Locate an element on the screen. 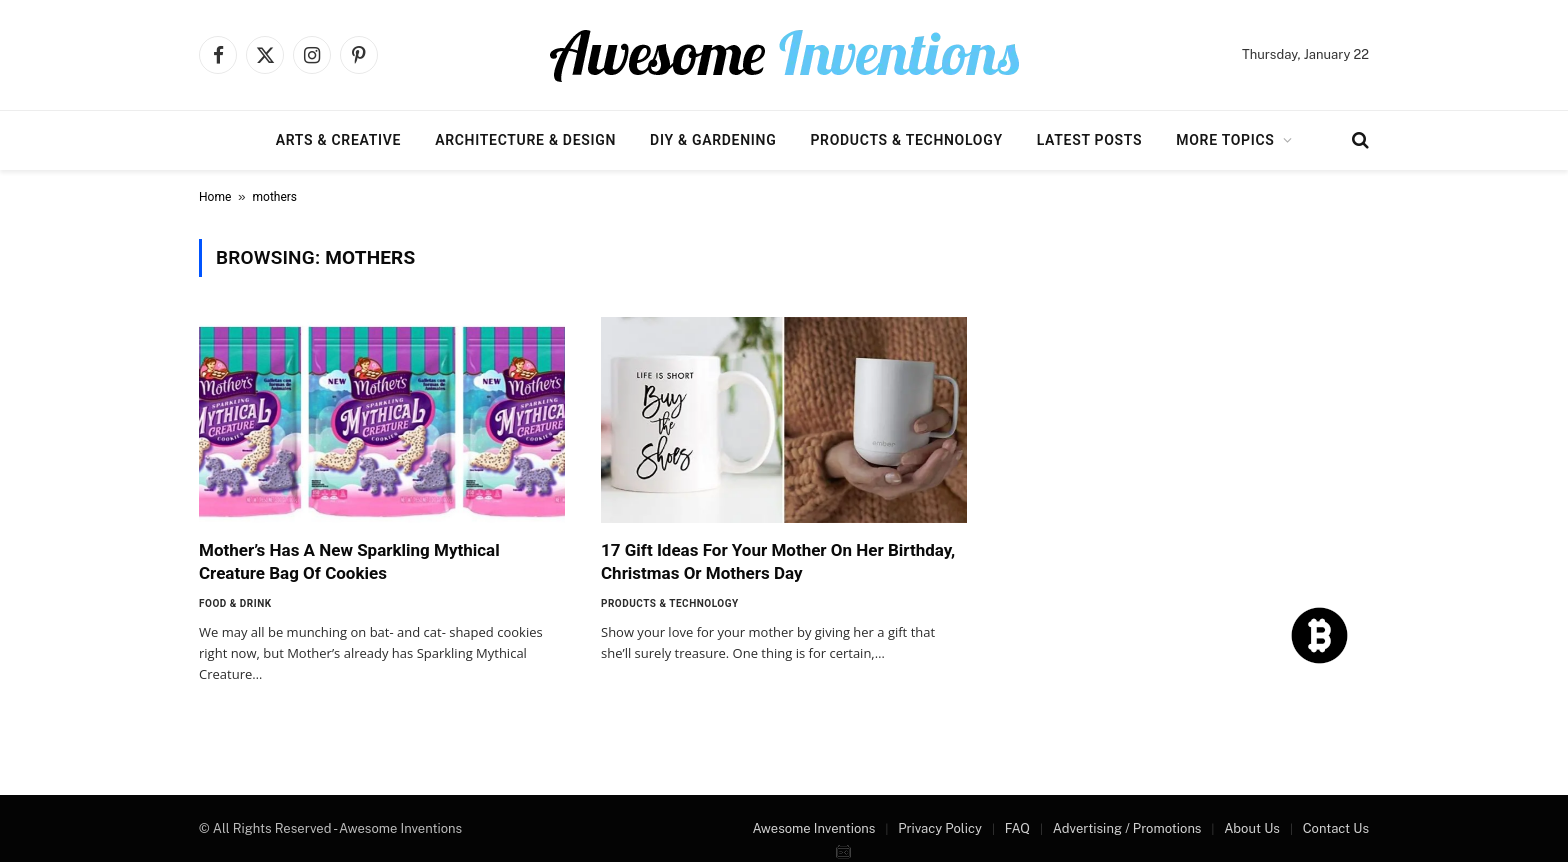 This screenshot has height=862, width=1568. view bitcoin wallet balance is located at coordinates (1319, 635).